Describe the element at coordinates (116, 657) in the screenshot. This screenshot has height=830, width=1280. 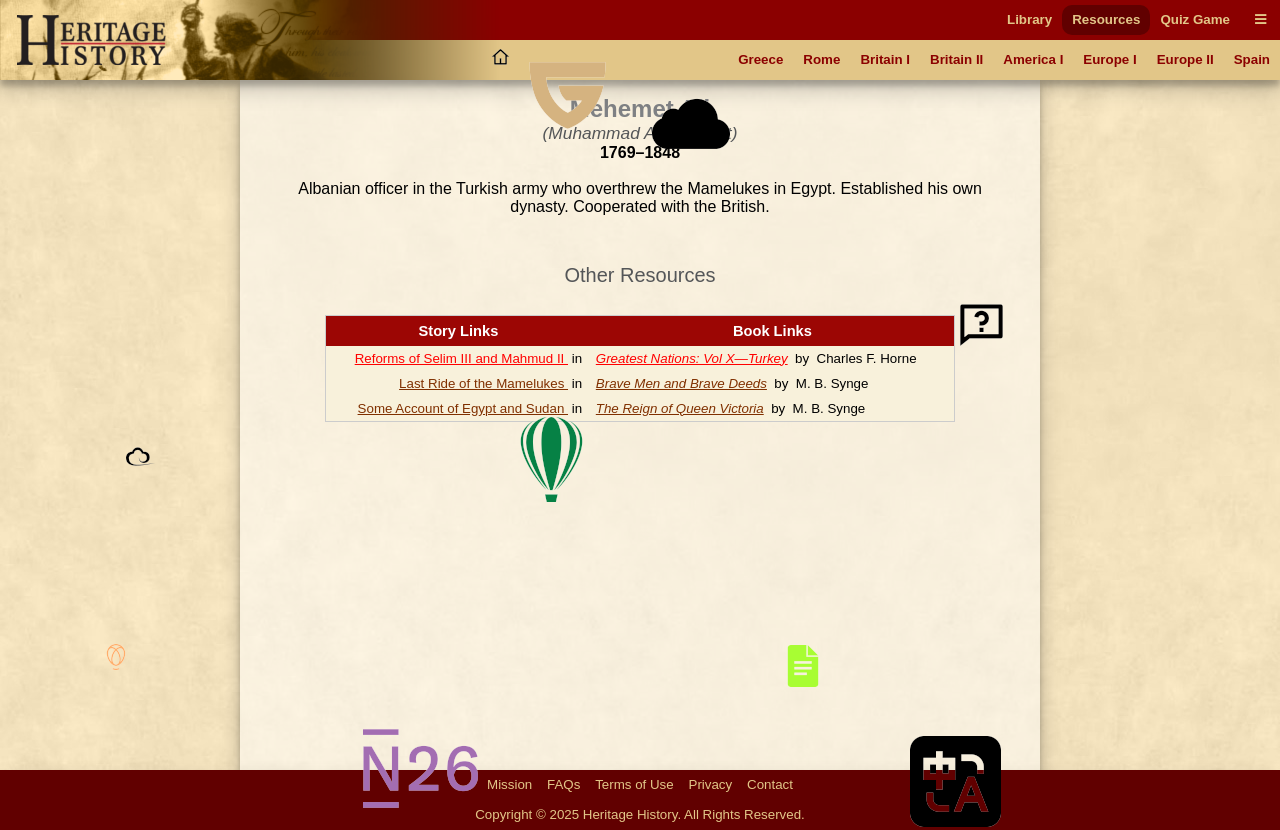
I see `open the Uphold app` at that location.